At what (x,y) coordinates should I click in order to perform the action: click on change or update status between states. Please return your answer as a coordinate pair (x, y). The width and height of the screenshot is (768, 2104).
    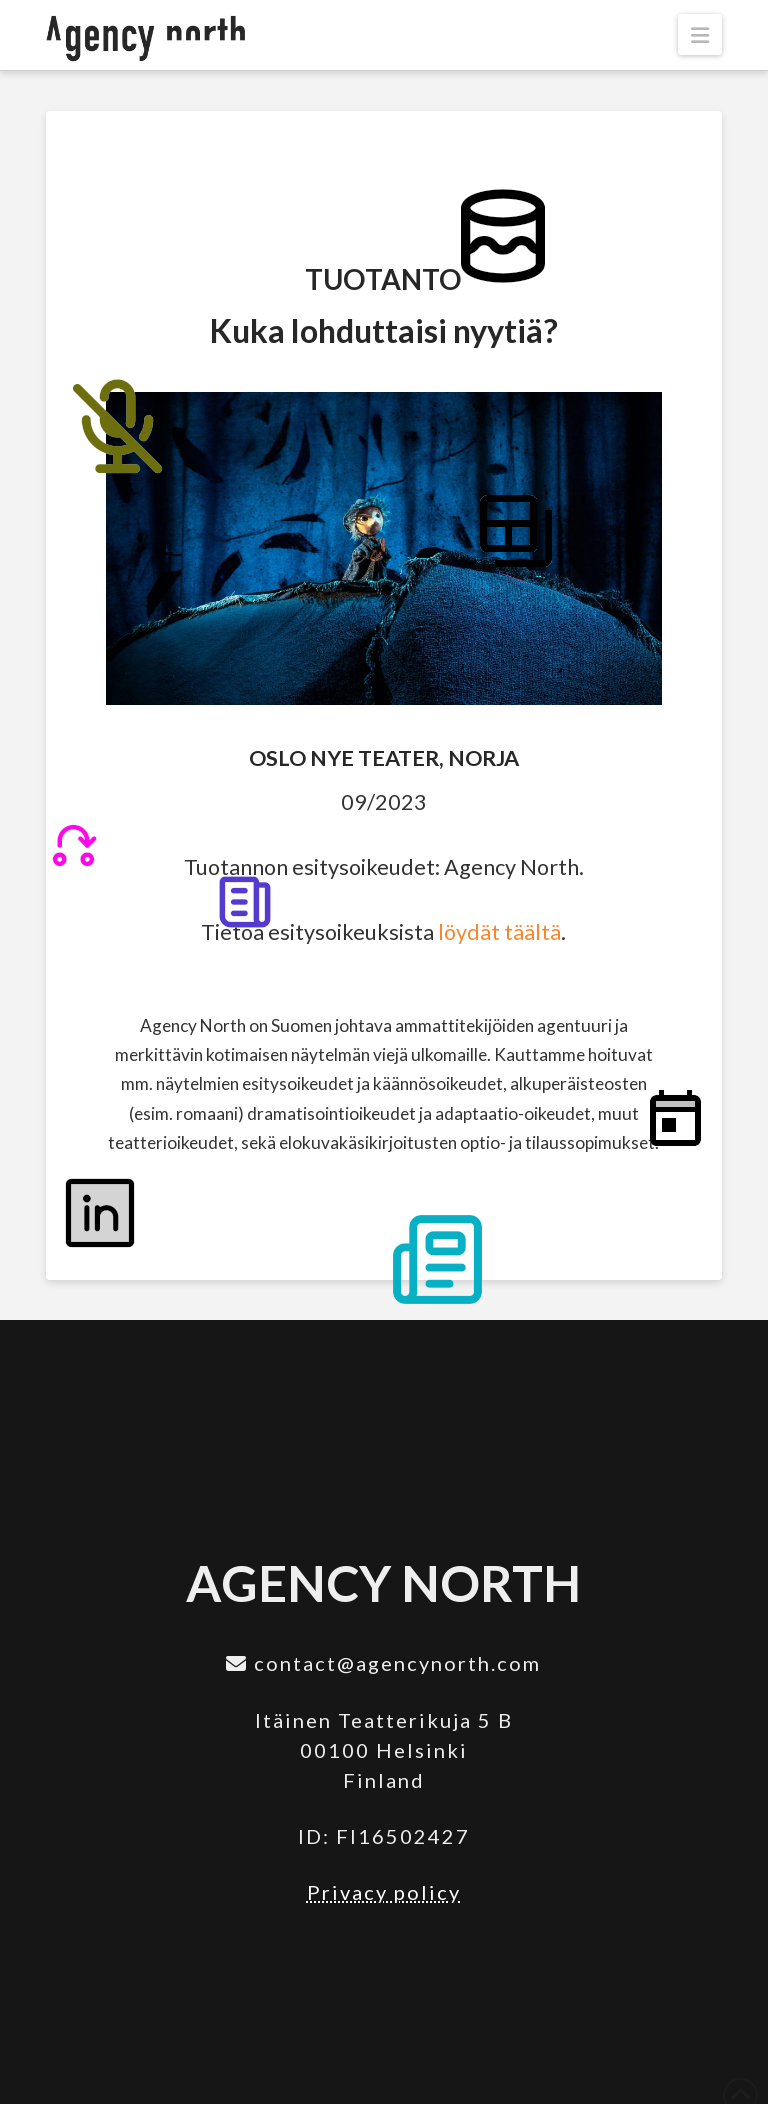
    Looking at the image, I should click on (73, 845).